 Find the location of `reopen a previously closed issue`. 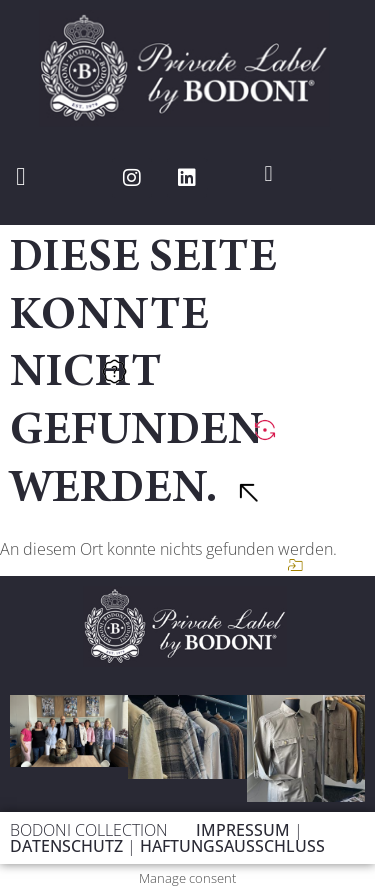

reopen a previously closed issue is located at coordinates (265, 430).